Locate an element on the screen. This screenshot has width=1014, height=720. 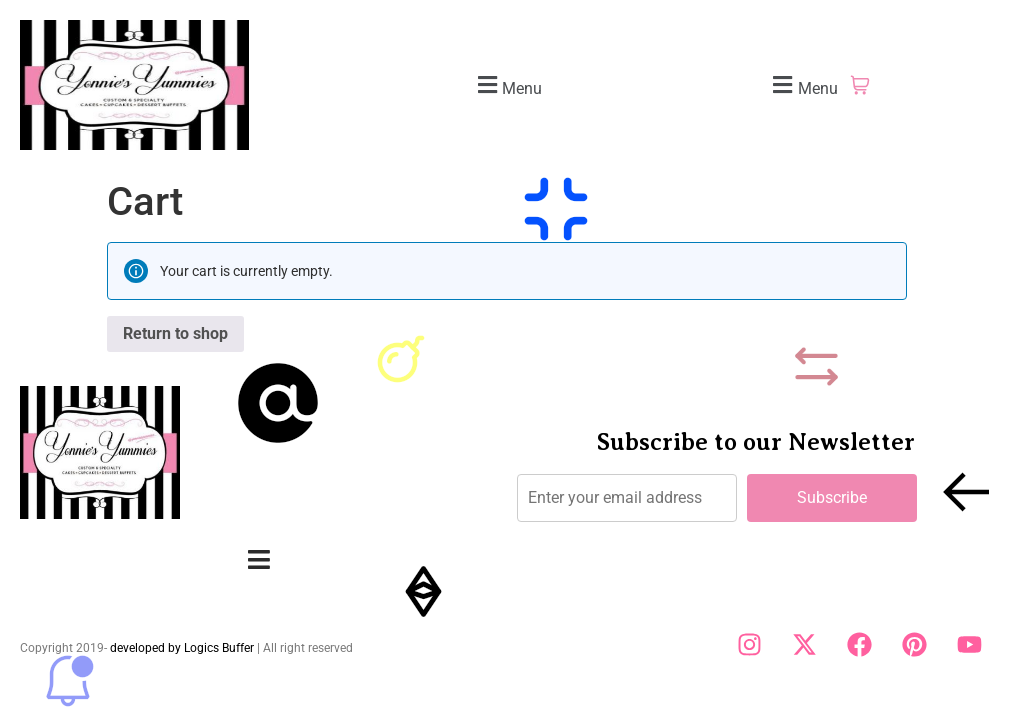
go back to the previous page is located at coordinates (966, 492).